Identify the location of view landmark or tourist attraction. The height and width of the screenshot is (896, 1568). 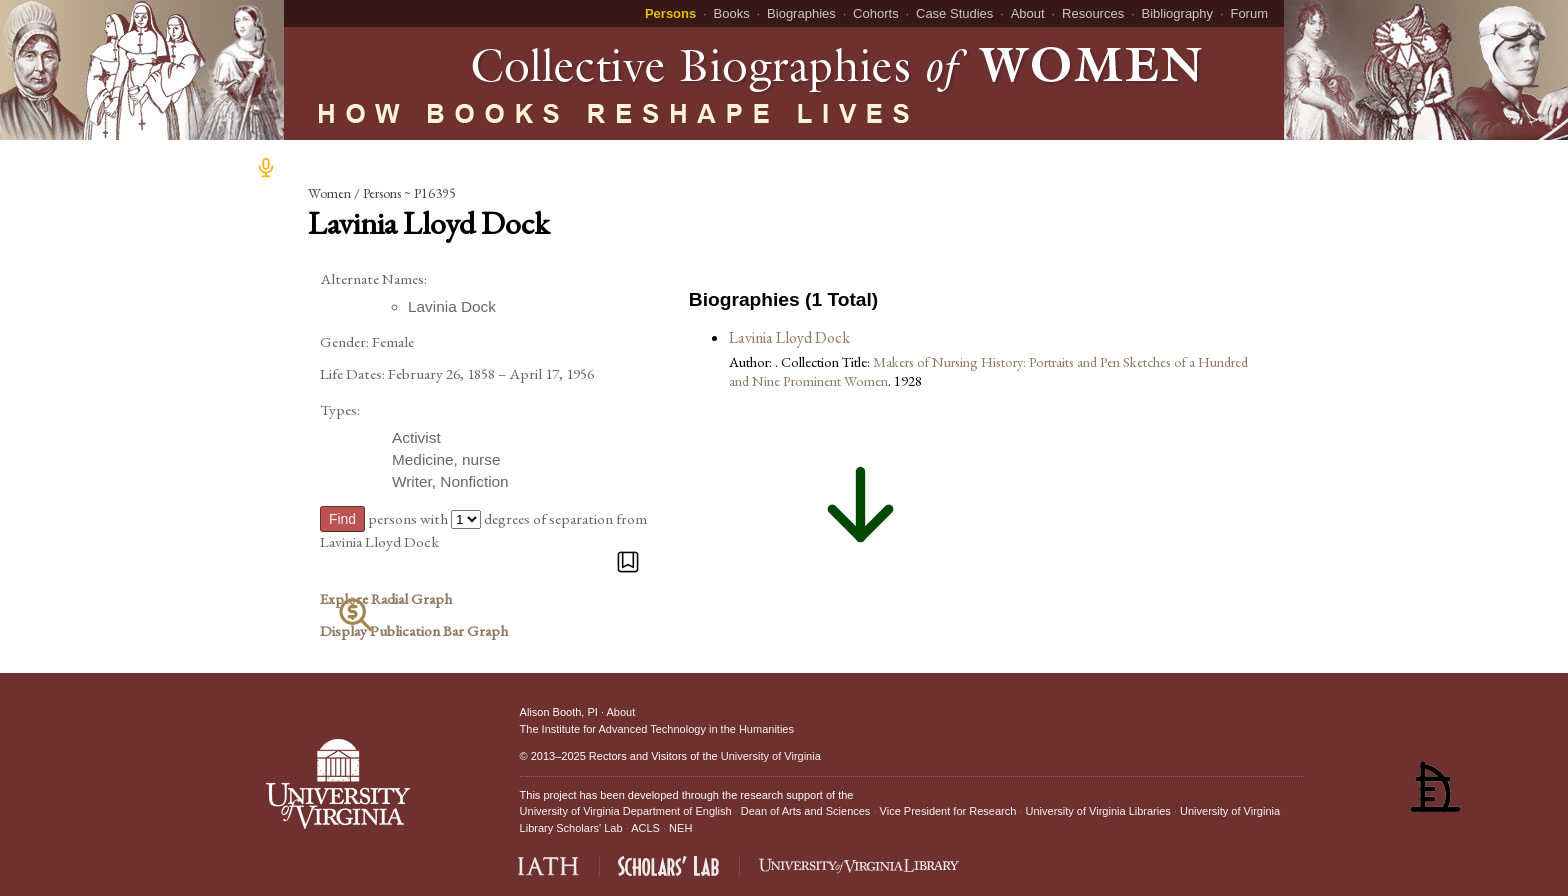
(1435, 786).